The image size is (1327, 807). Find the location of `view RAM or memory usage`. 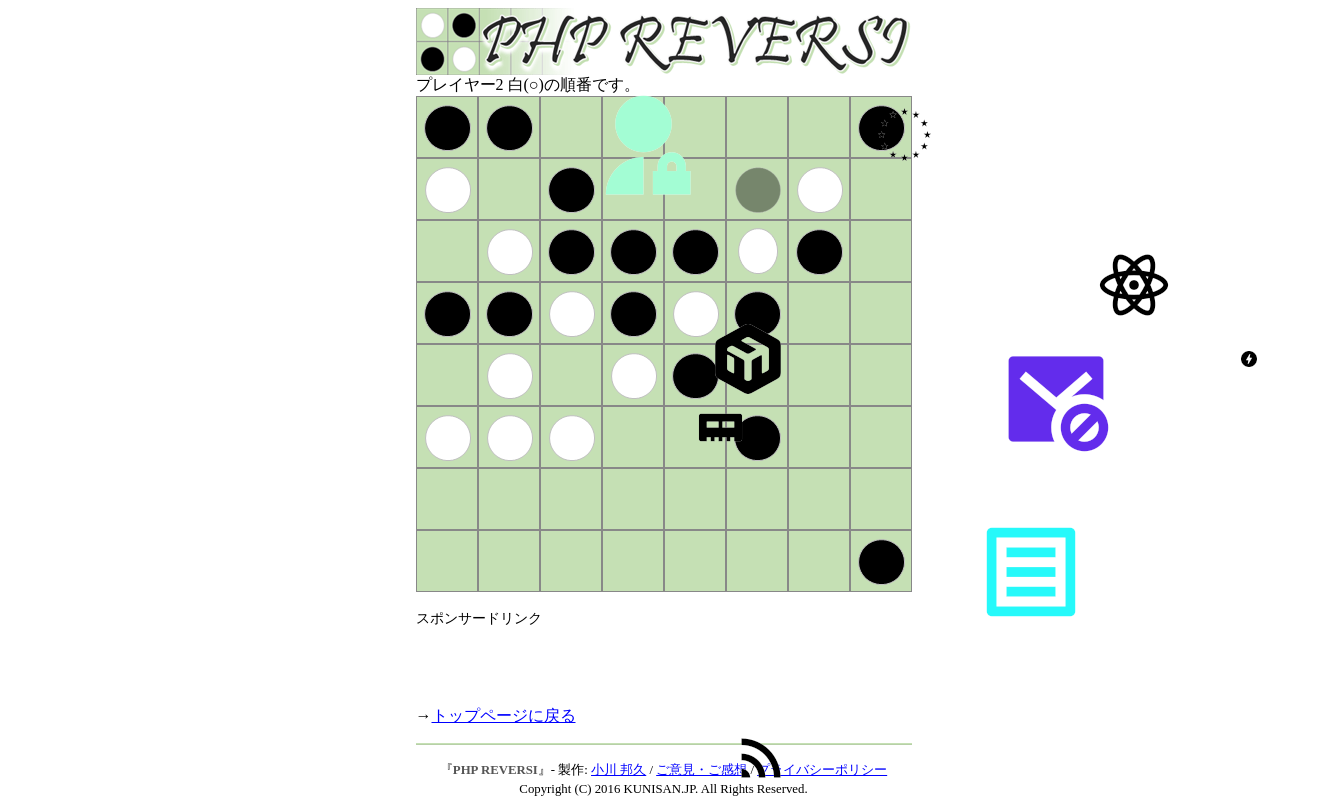

view RAM or memory usage is located at coordinates (720, 427).